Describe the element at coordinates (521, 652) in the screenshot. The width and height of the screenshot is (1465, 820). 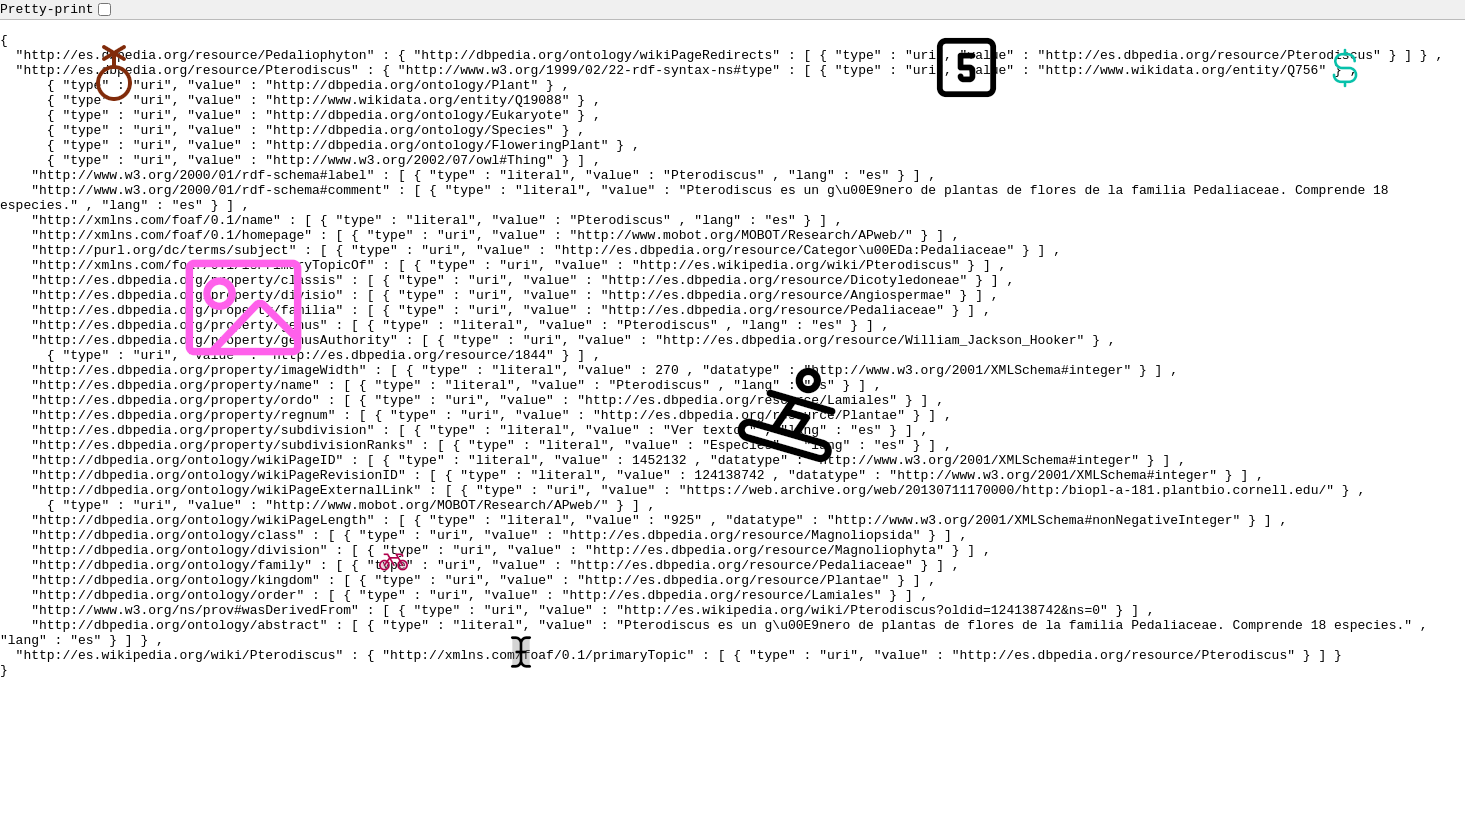
I see `text input cursor indicating editable field` at that location.